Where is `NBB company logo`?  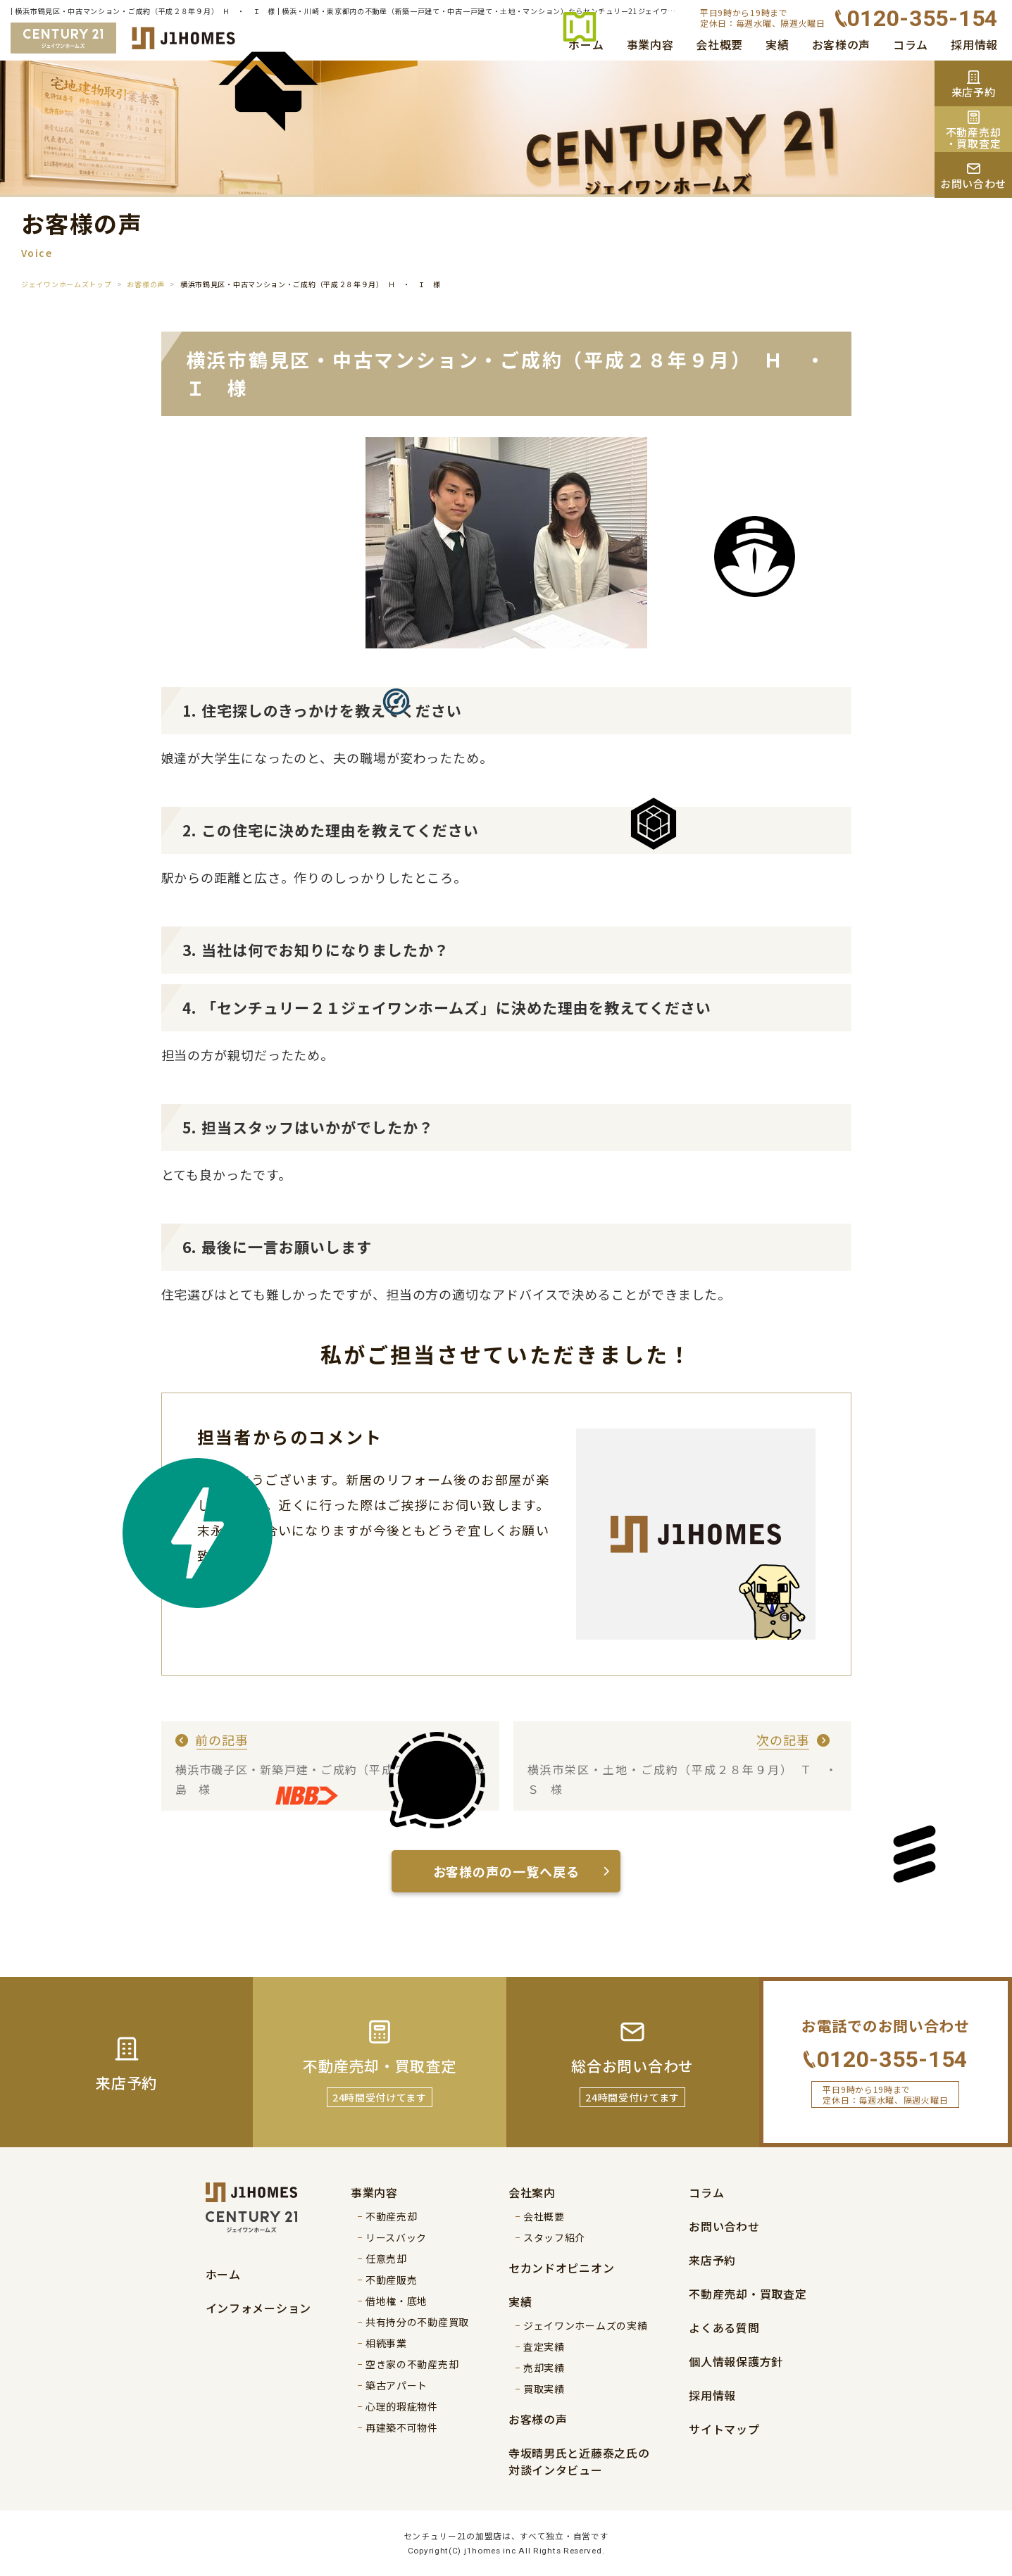 NBB company logo is located at coordinates (306, 1795).